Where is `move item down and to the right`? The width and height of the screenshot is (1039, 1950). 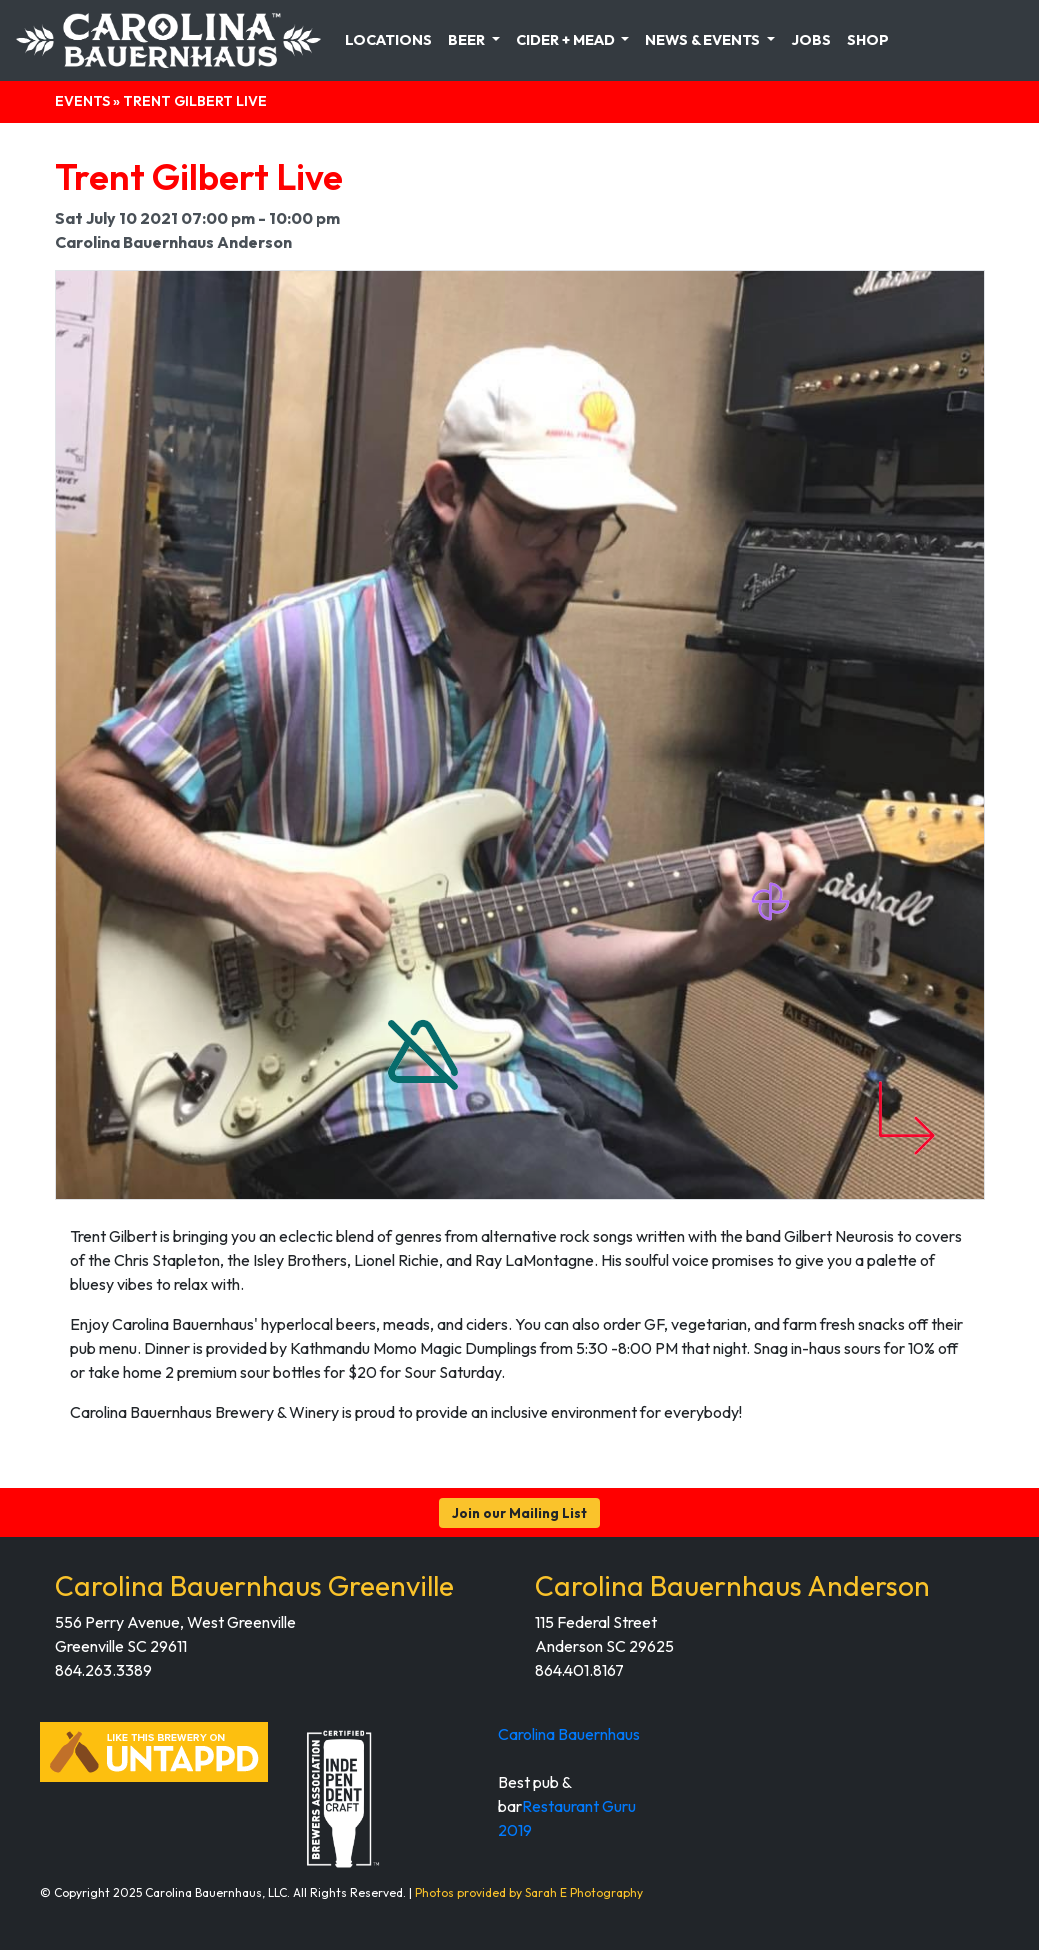
move item down and to the right is located at coordinates (901, 1118).